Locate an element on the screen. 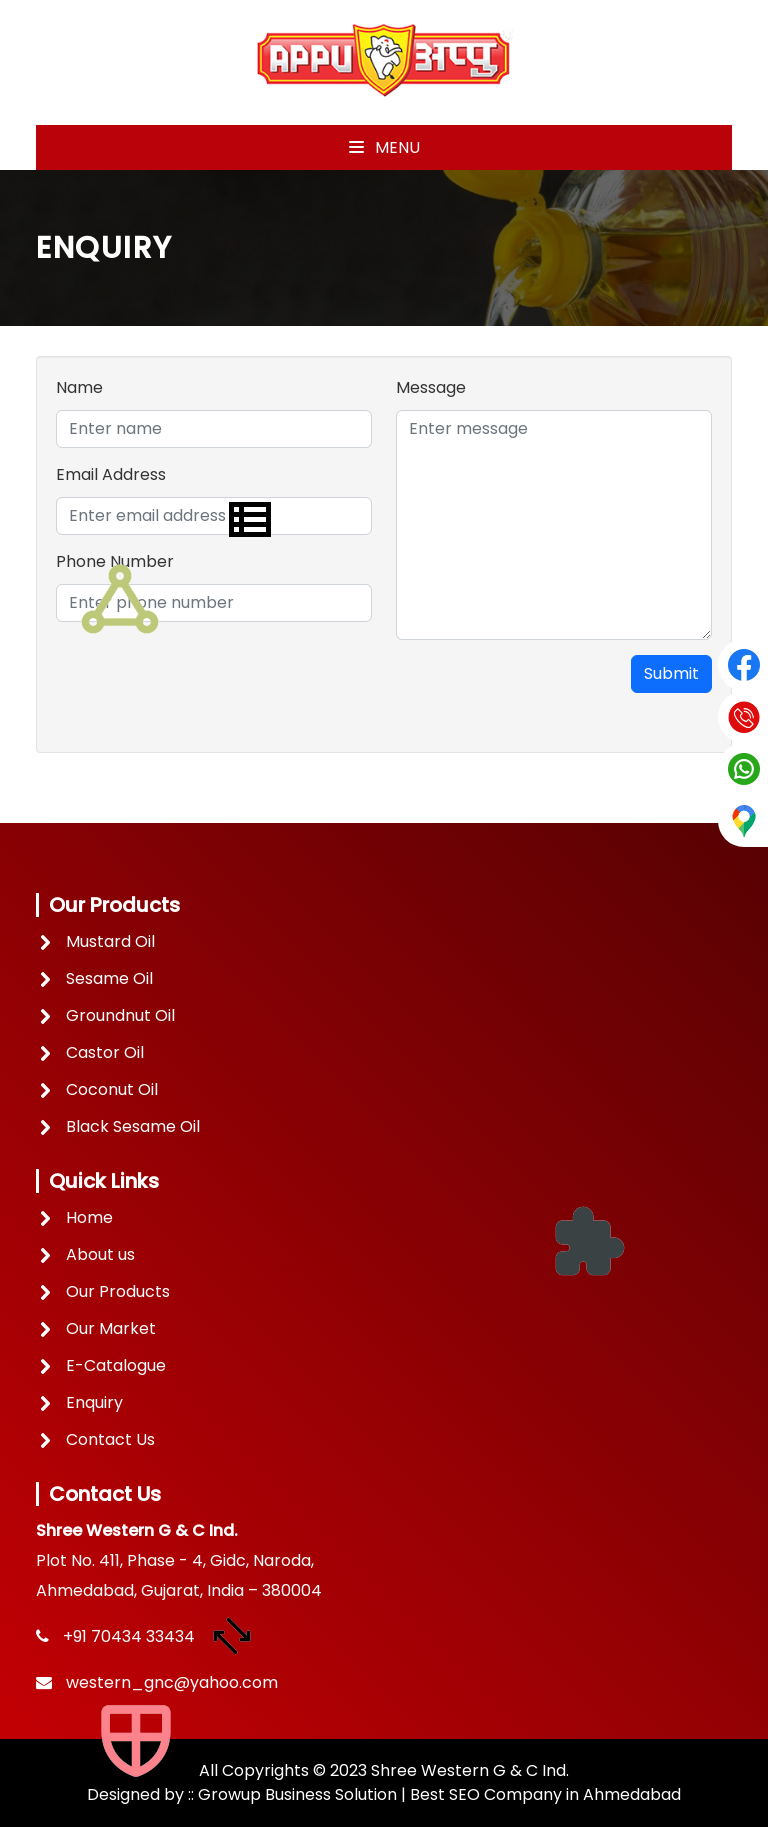 The height and width of the screenshot is (1827, 768). resize element diagonally is located at coordinates (232, 1636).